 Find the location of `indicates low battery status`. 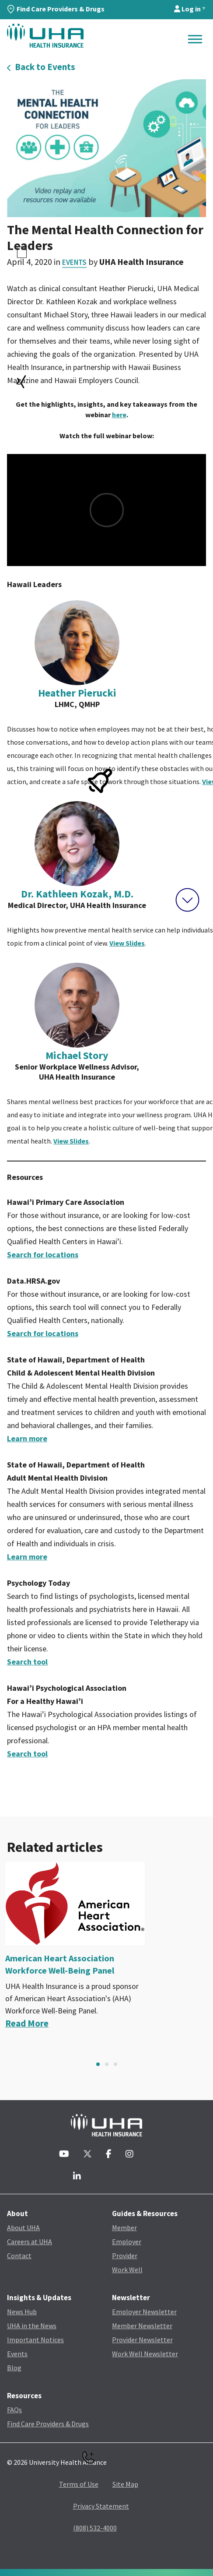

indicates low battery status is located at coordinates (173, 121).